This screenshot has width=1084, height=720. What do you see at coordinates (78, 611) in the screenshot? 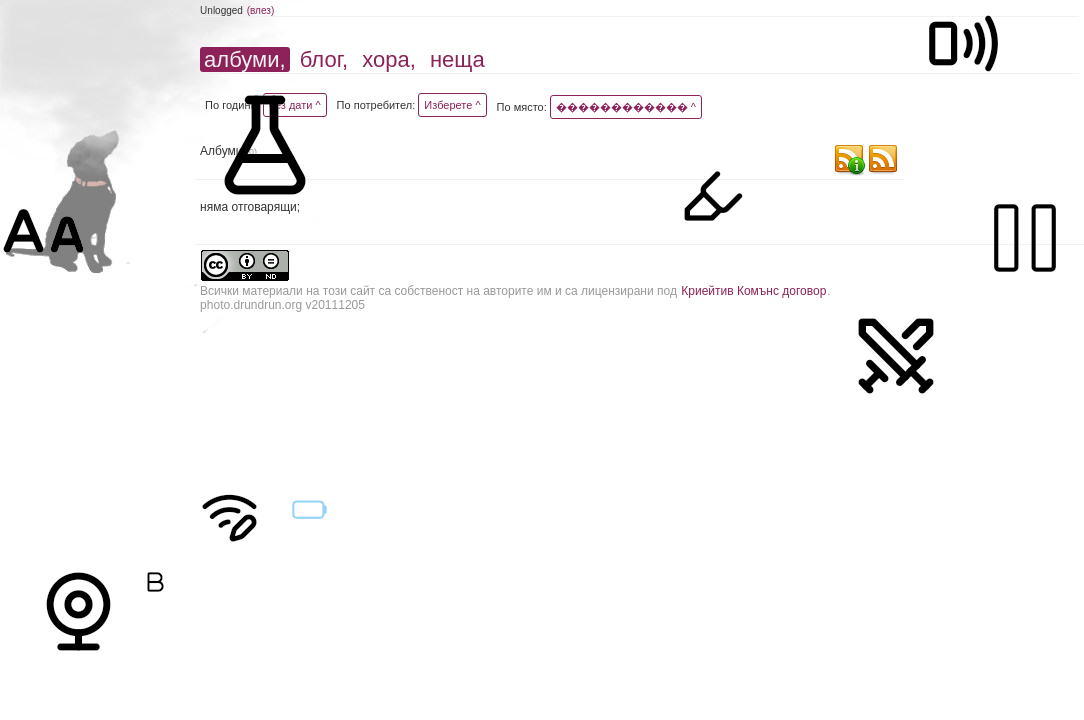
I see `access webcam or camera settings` at bounding box center [78, 611].